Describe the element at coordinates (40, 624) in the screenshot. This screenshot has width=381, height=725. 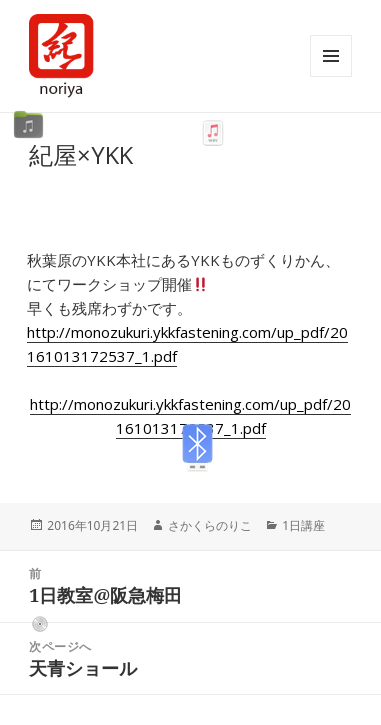
I see `indicates an audio CD is inserted in the drive` at that location.